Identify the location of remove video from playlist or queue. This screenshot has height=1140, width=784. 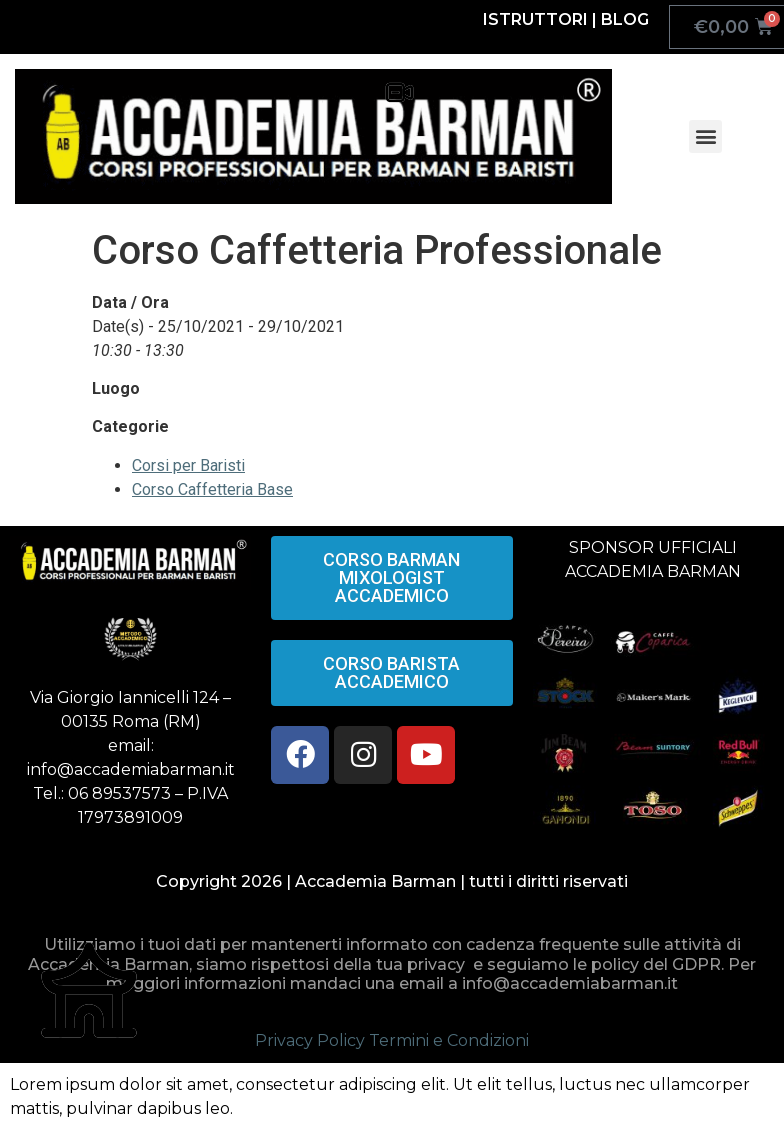
(399, 92).